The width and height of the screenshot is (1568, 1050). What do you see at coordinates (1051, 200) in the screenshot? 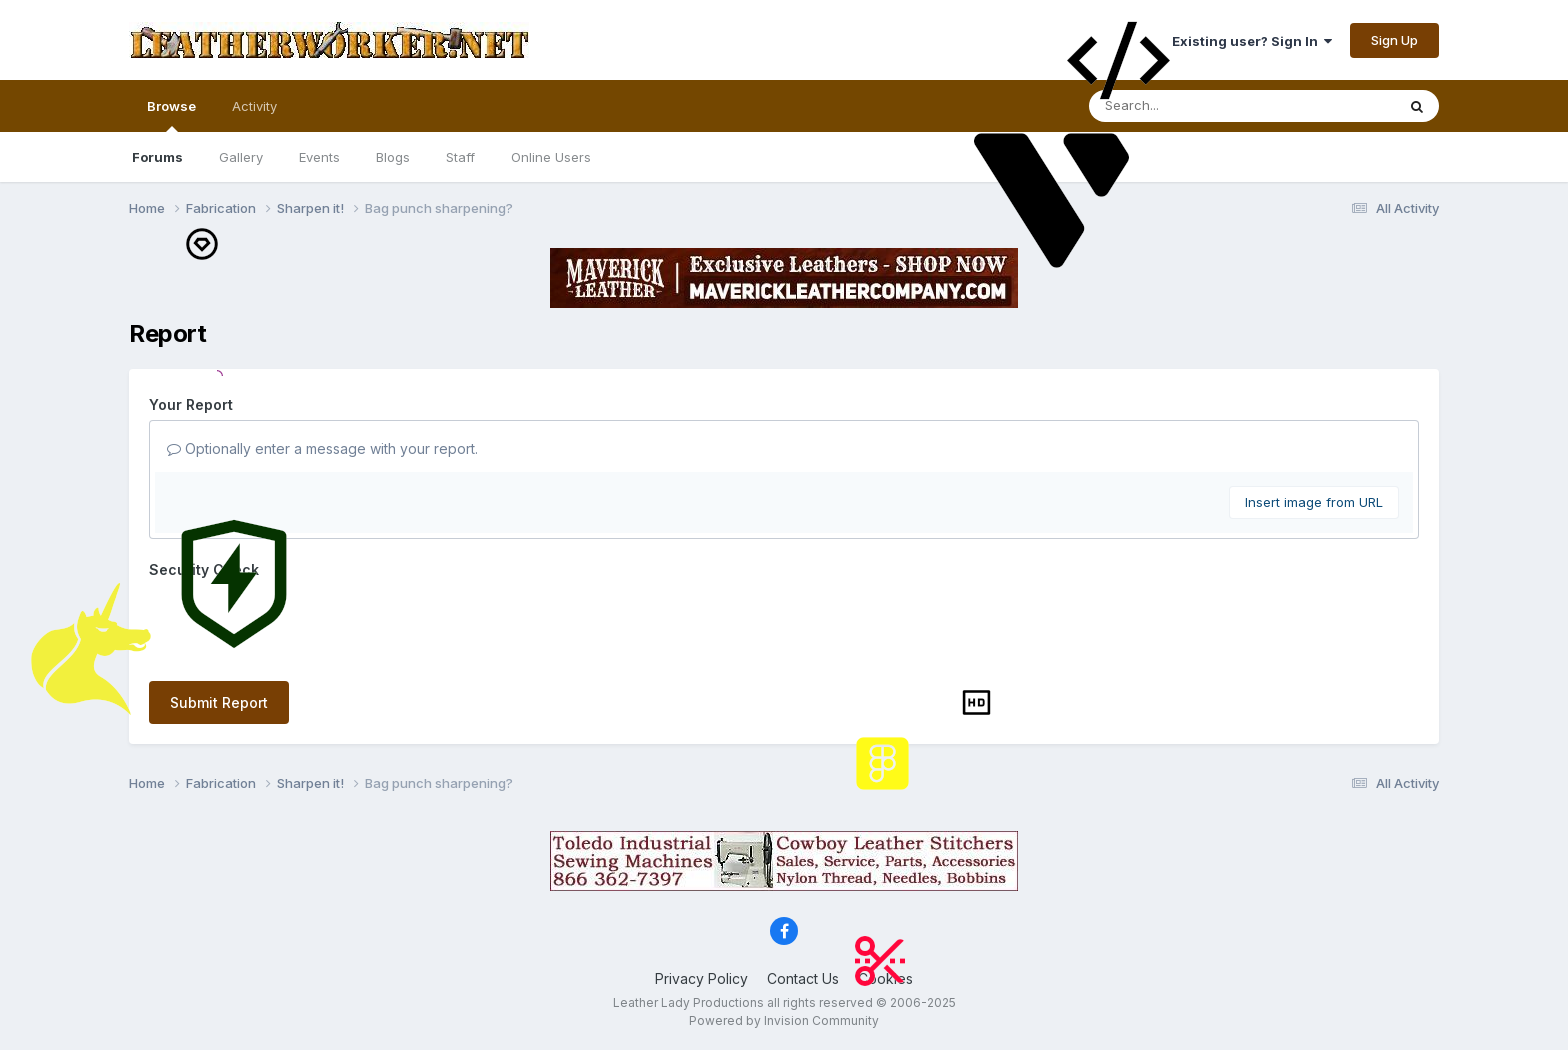
I see `vultr cloud hosting logo` at bounding box center [1051, 200].